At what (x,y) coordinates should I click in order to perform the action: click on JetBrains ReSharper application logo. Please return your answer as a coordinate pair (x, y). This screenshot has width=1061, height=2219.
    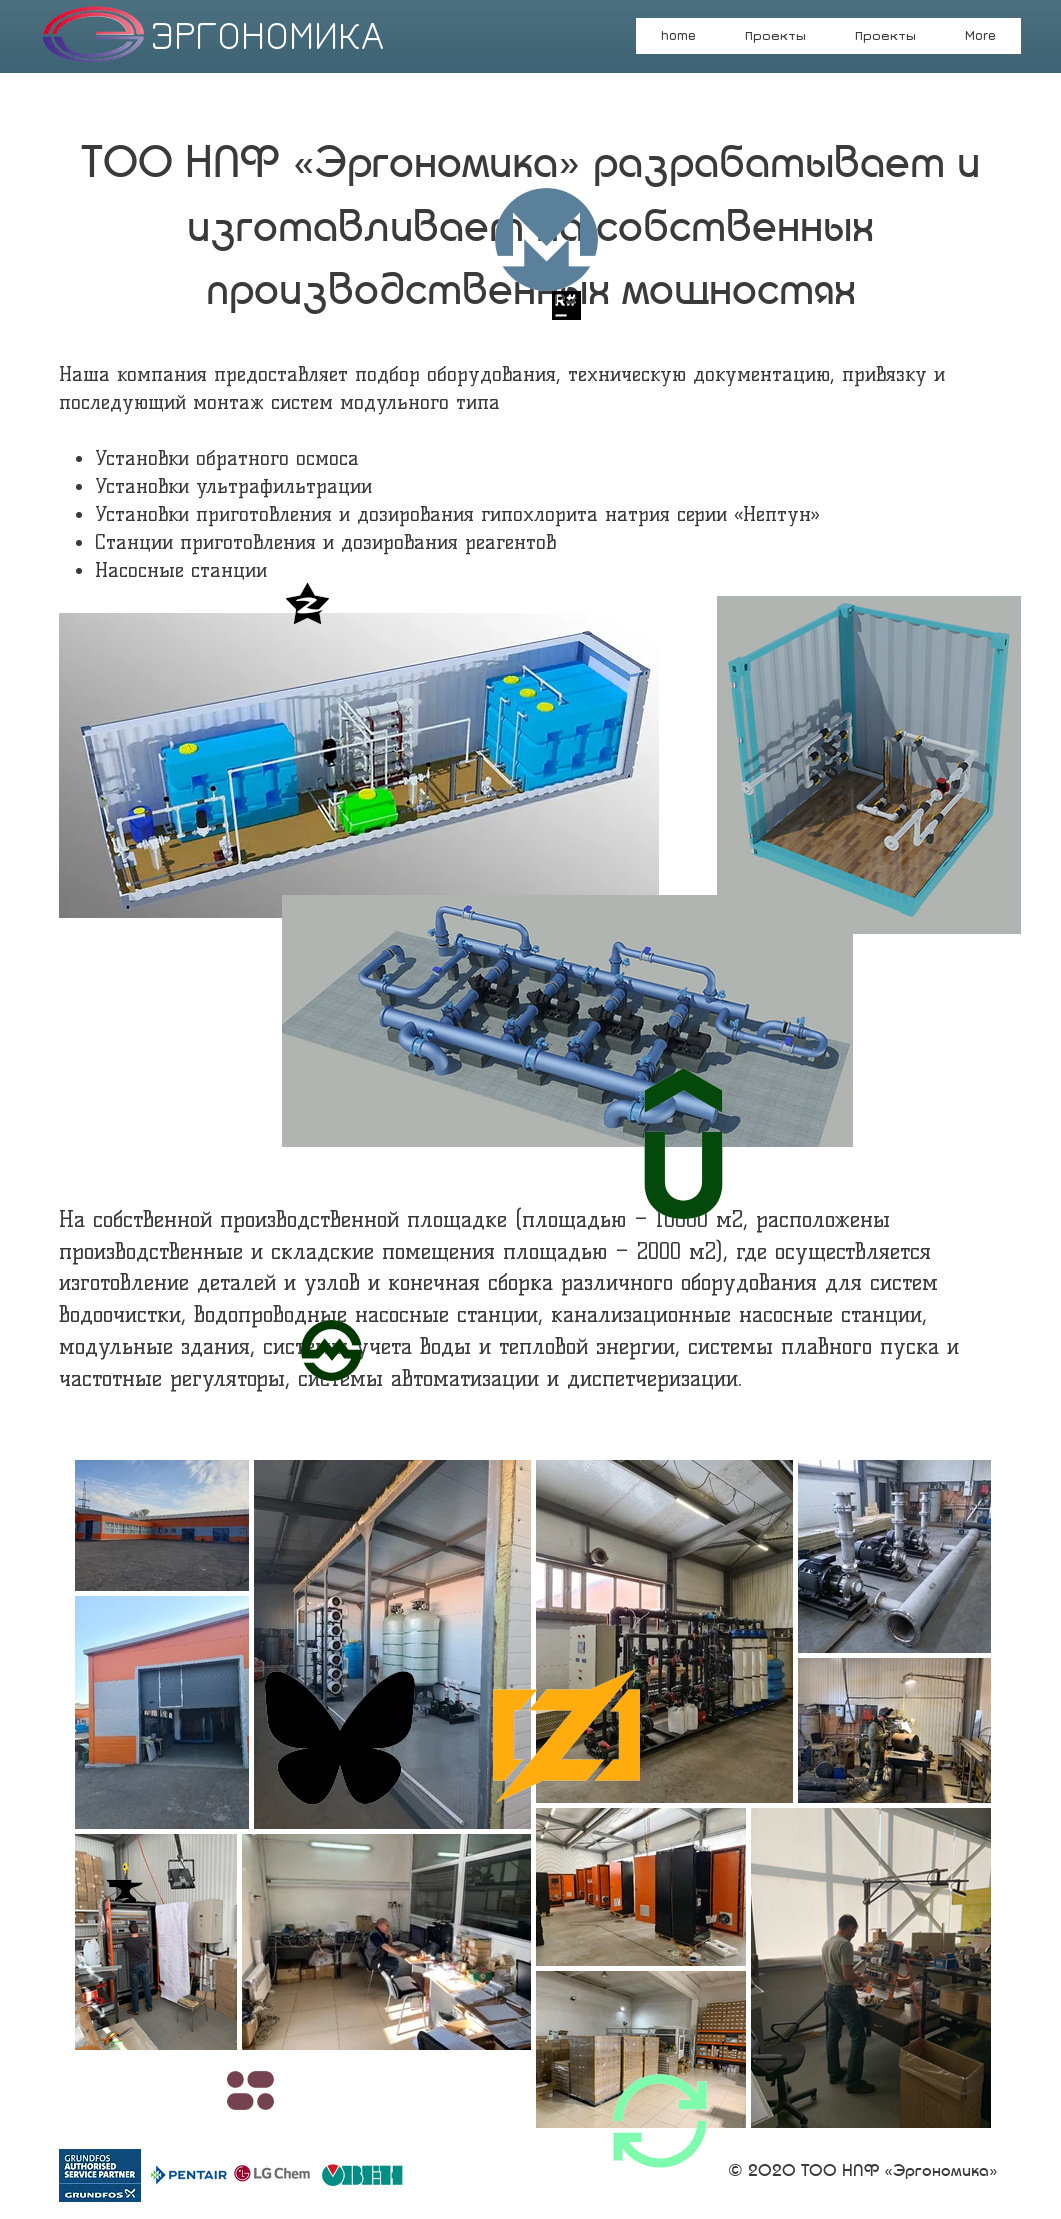
    Looking at the image, I should click on (566, 305).